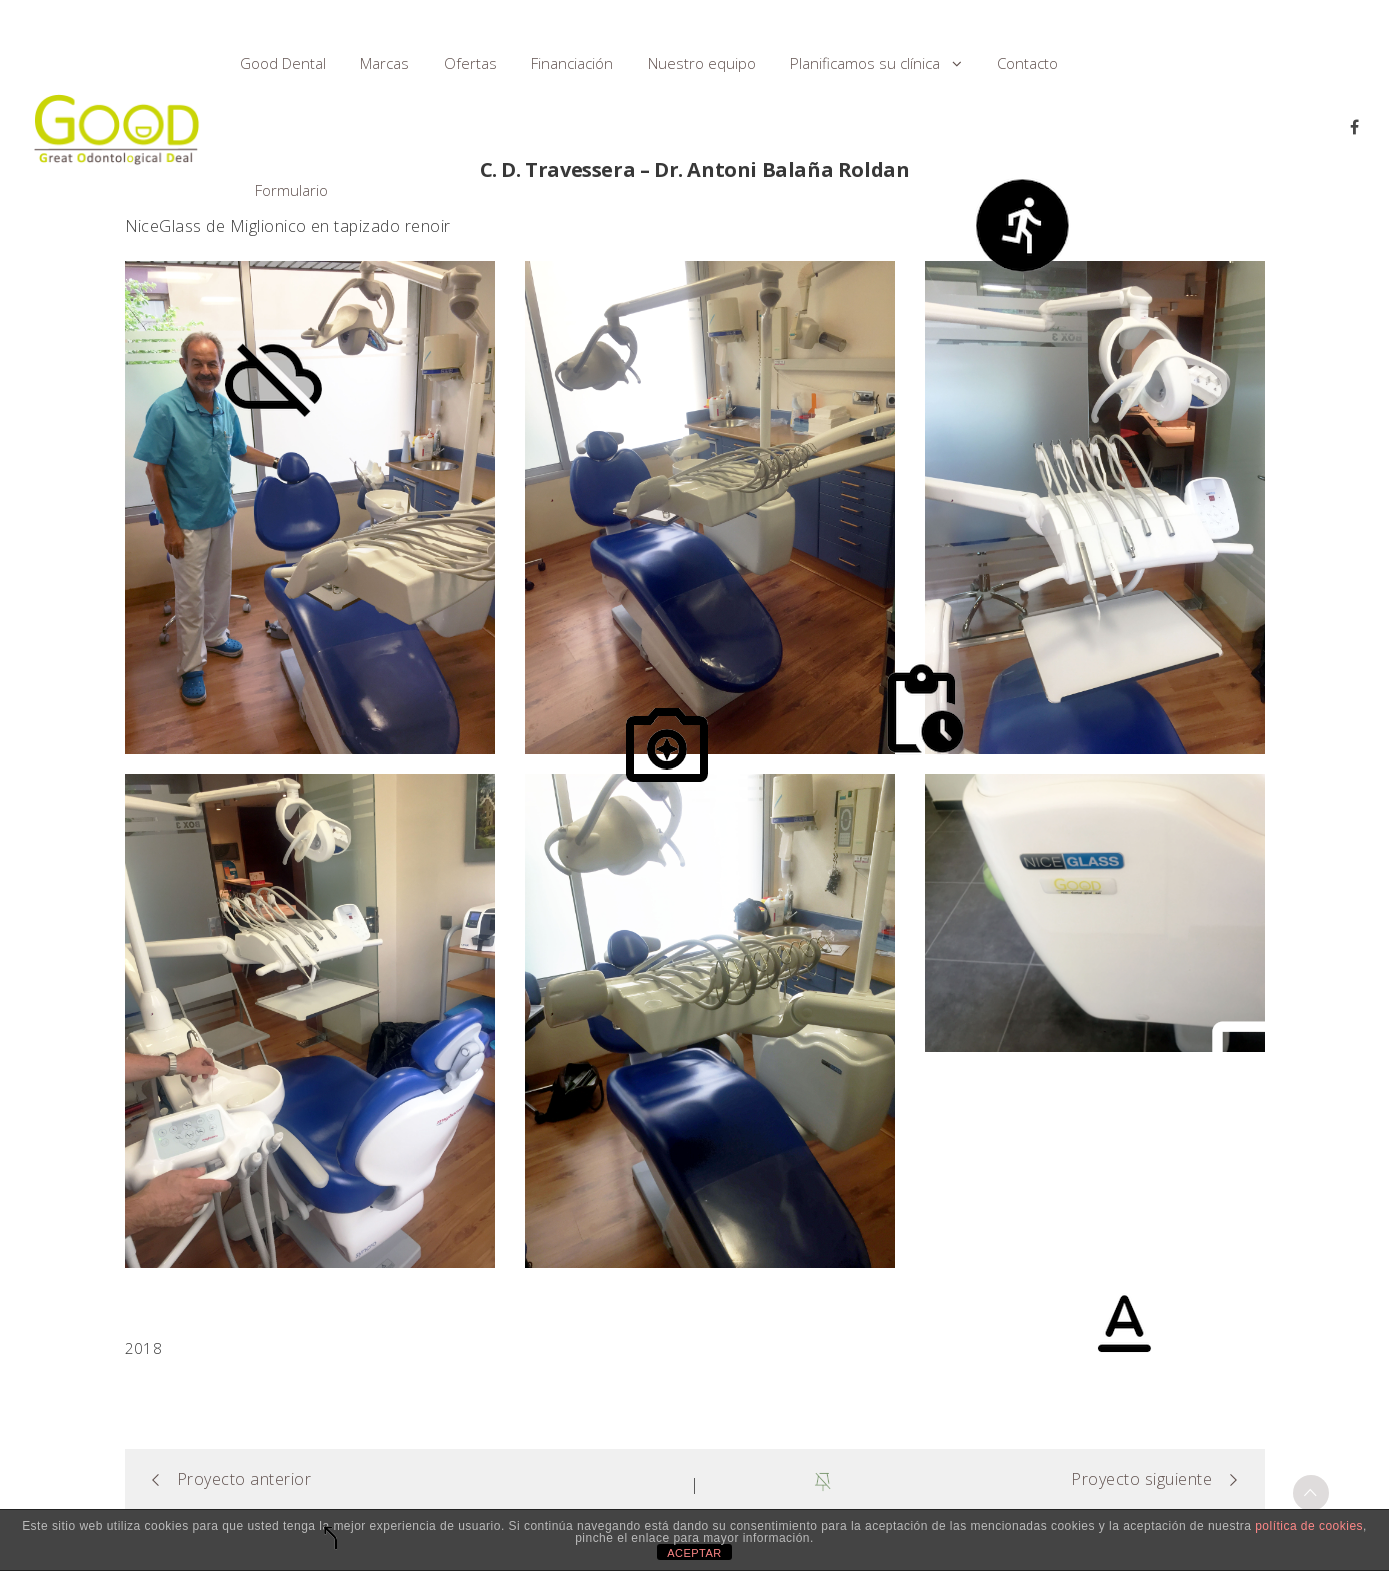 This screenshot has width=1389, height=1571. I want to click on bear left at the next turn, so click(330, 1538).